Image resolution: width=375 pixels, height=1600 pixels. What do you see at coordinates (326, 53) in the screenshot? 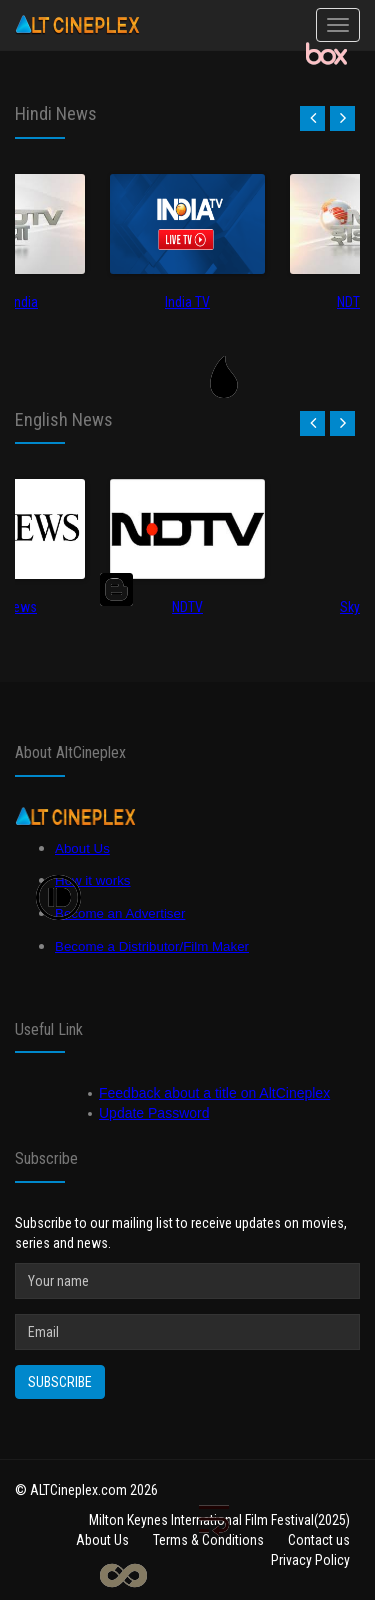
I see `open Box cloud storage app` at bounding box center [326, 53].